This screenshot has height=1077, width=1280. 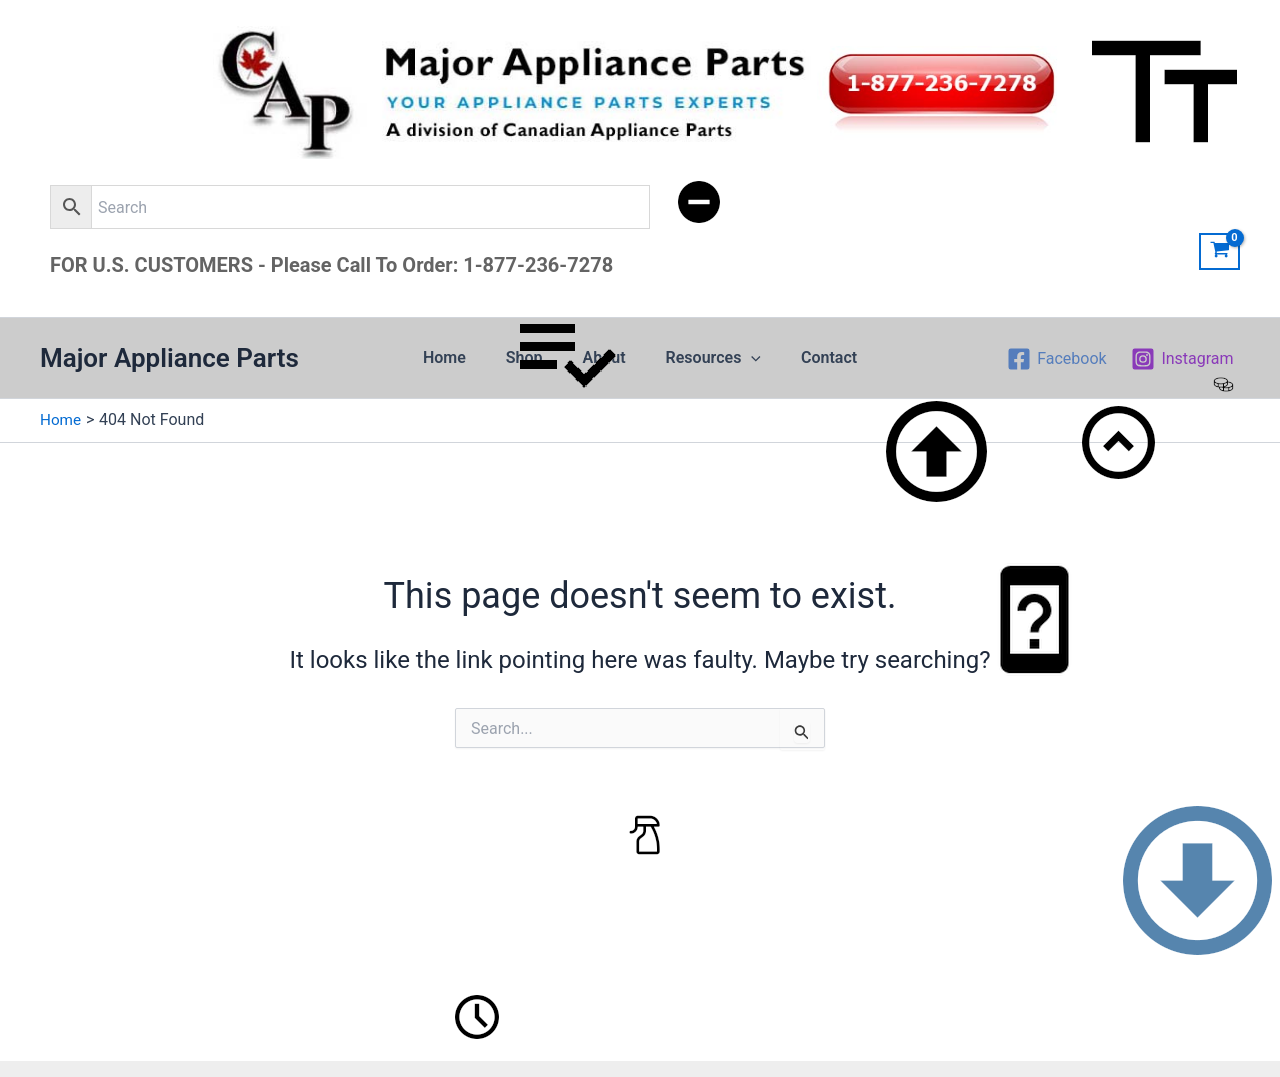 I want to click on scroll up or return to top of page, so click(x=1118, y=442).